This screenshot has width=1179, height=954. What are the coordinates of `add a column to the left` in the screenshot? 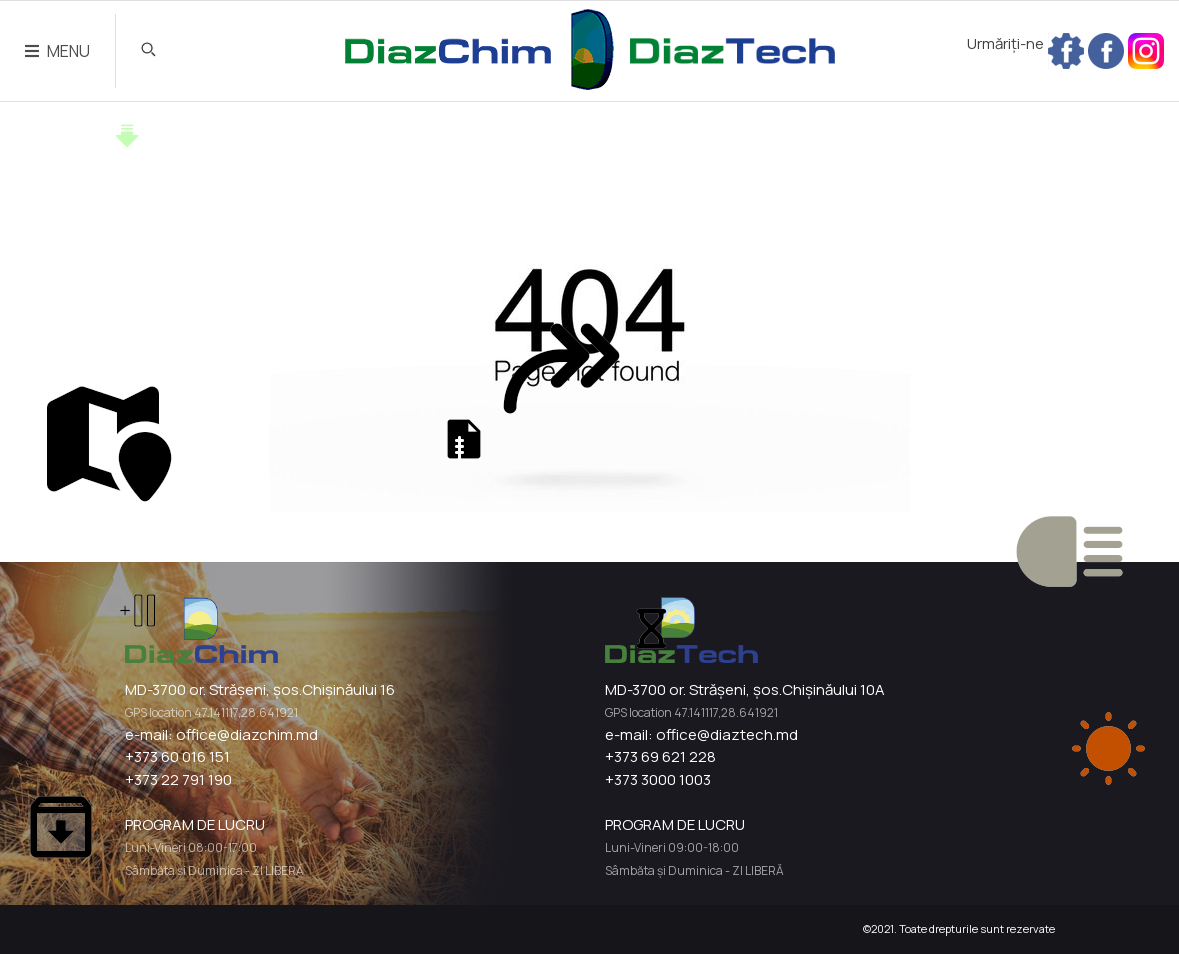 It's located at (140, 610).